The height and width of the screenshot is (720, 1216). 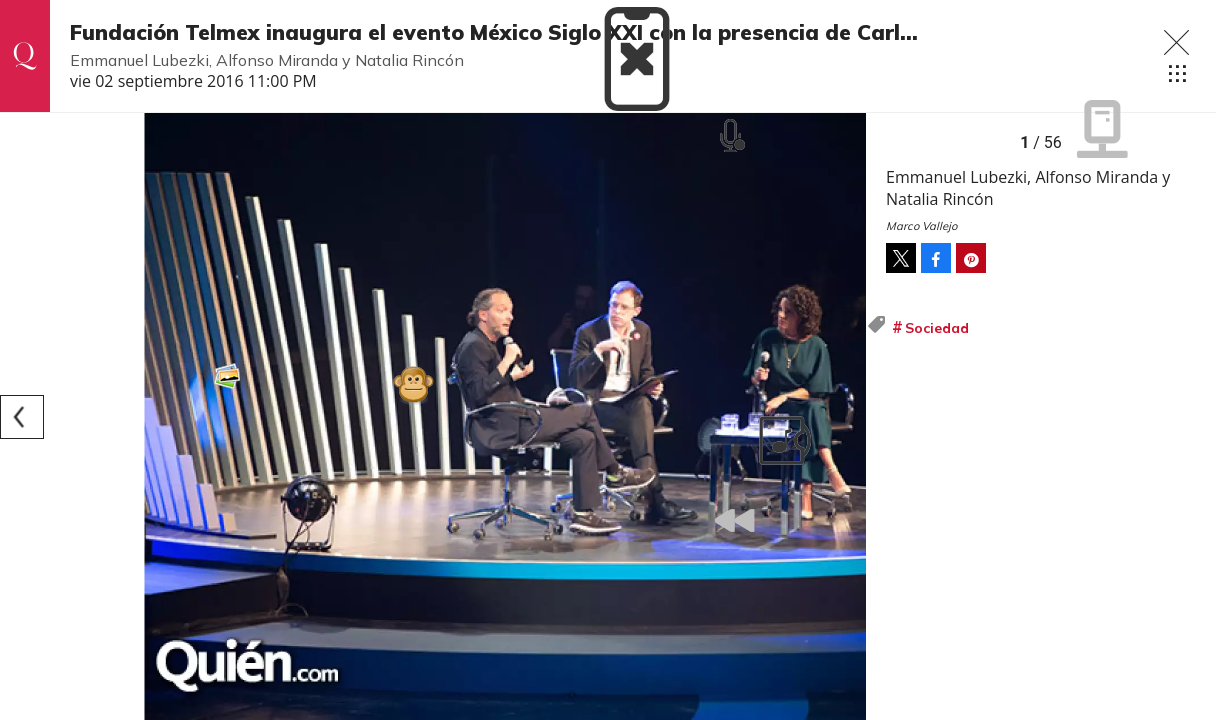 I want to click on rewind or seek backward in media playback, so click(x=734, y=520).